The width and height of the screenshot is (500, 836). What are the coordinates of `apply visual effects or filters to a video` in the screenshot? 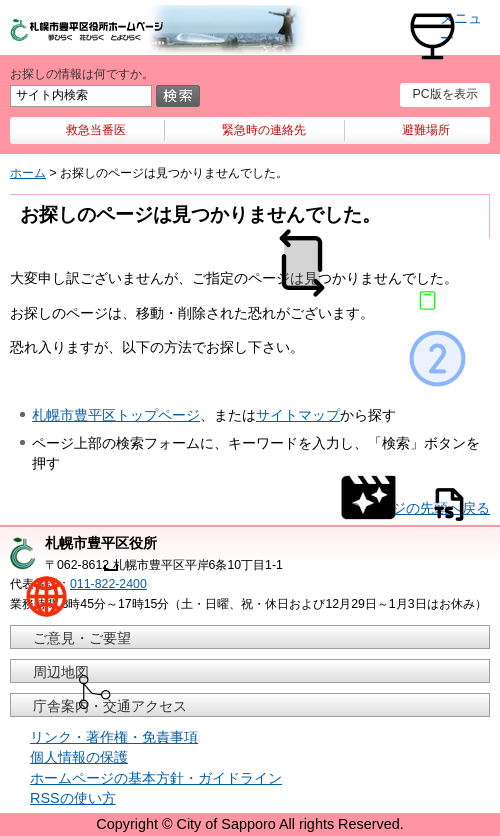 It's located at (368, 497).